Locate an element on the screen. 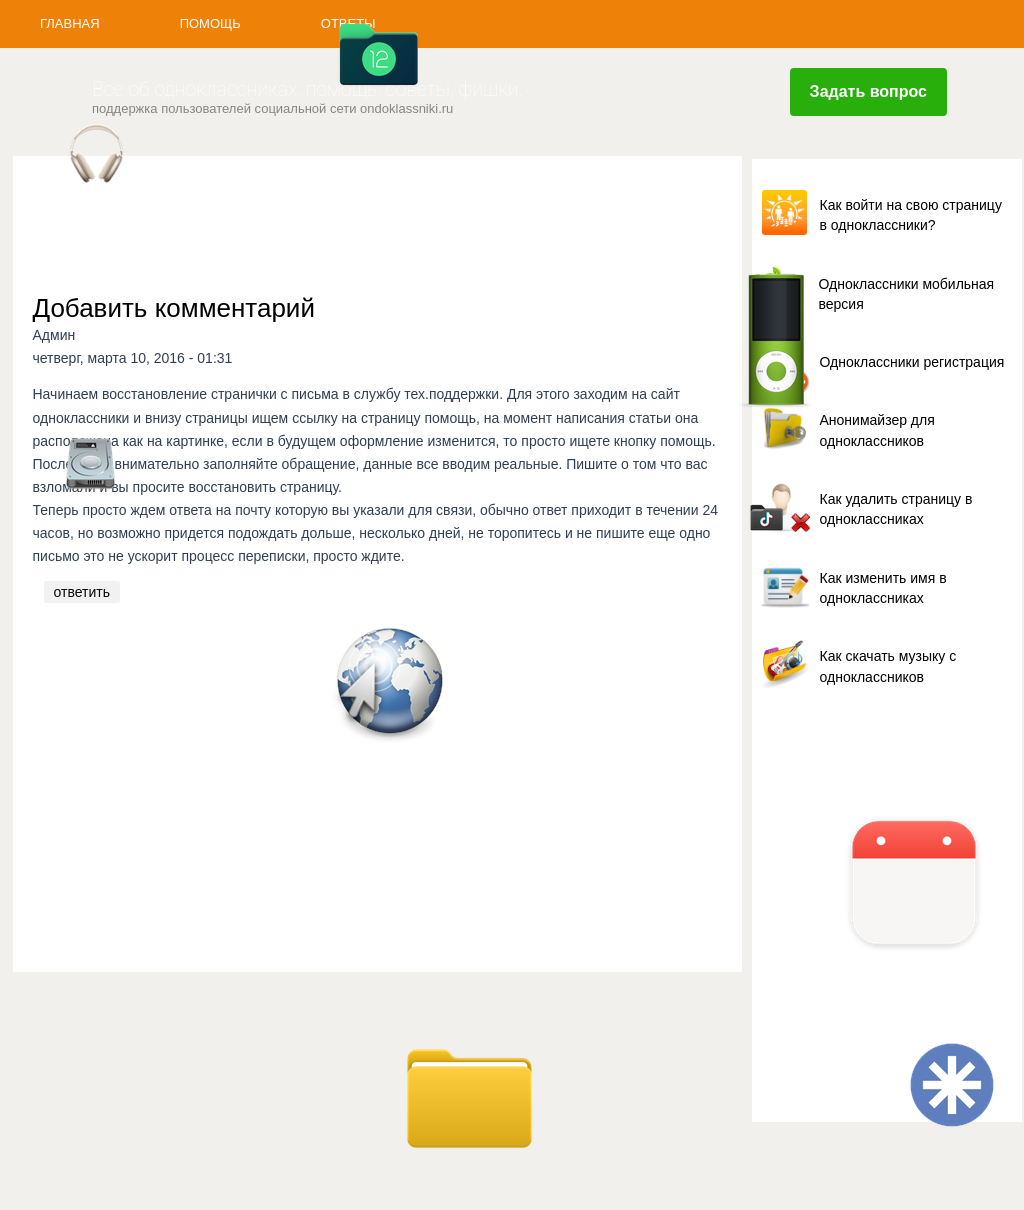  access local hard drive storage is located at coordinates (90, 463).